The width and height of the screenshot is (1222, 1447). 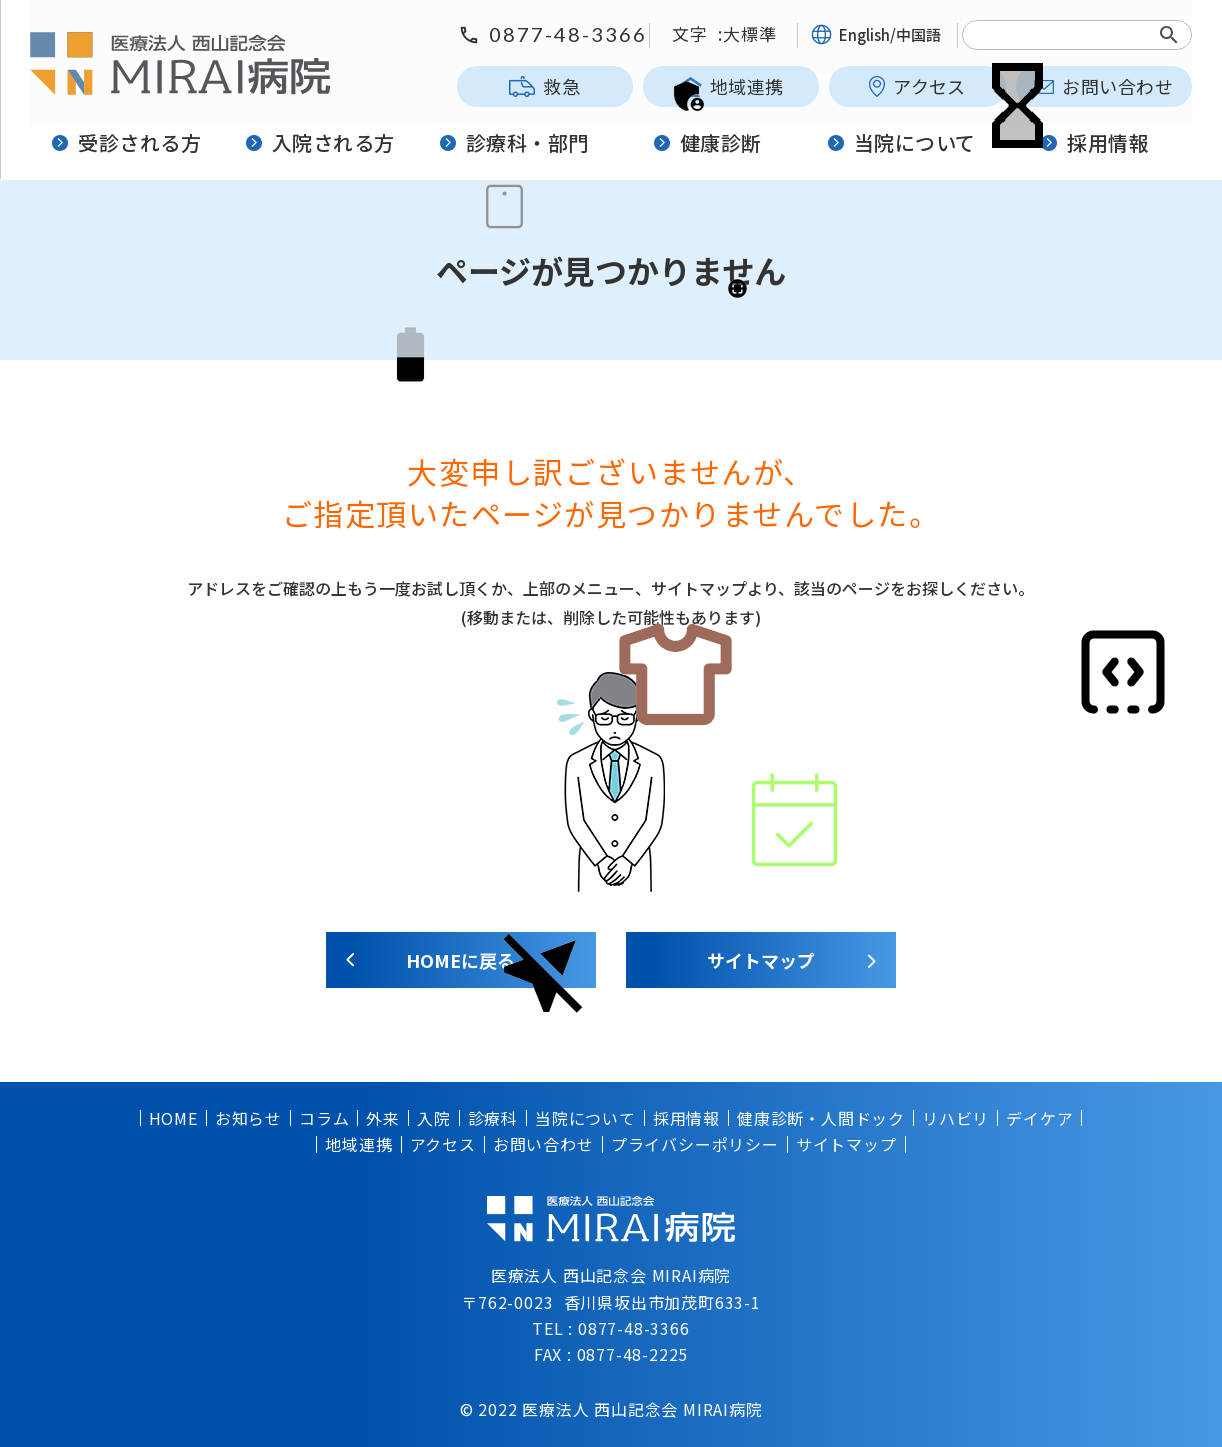 I want to click on tap to scan a QR code or barcode, so click(x=737, y=288).